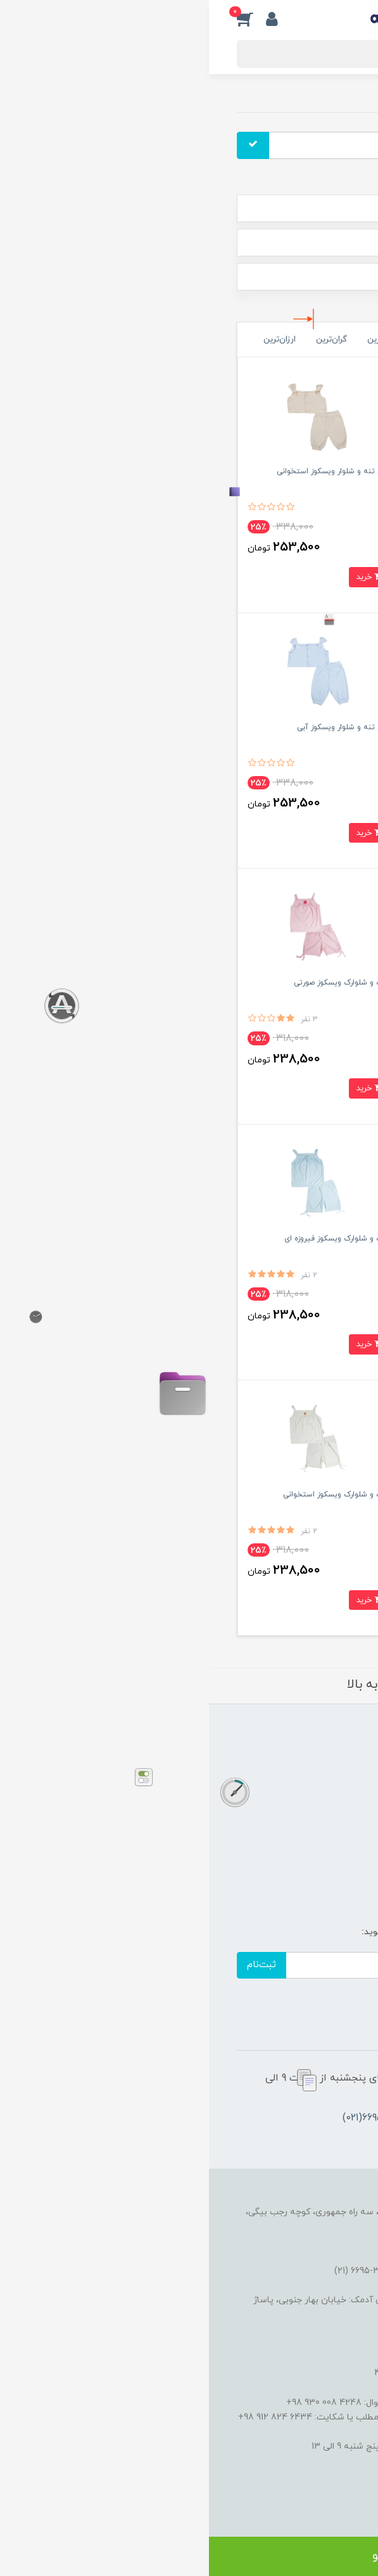  I want to click on open simple scan document scanner app, so click(329, 619).